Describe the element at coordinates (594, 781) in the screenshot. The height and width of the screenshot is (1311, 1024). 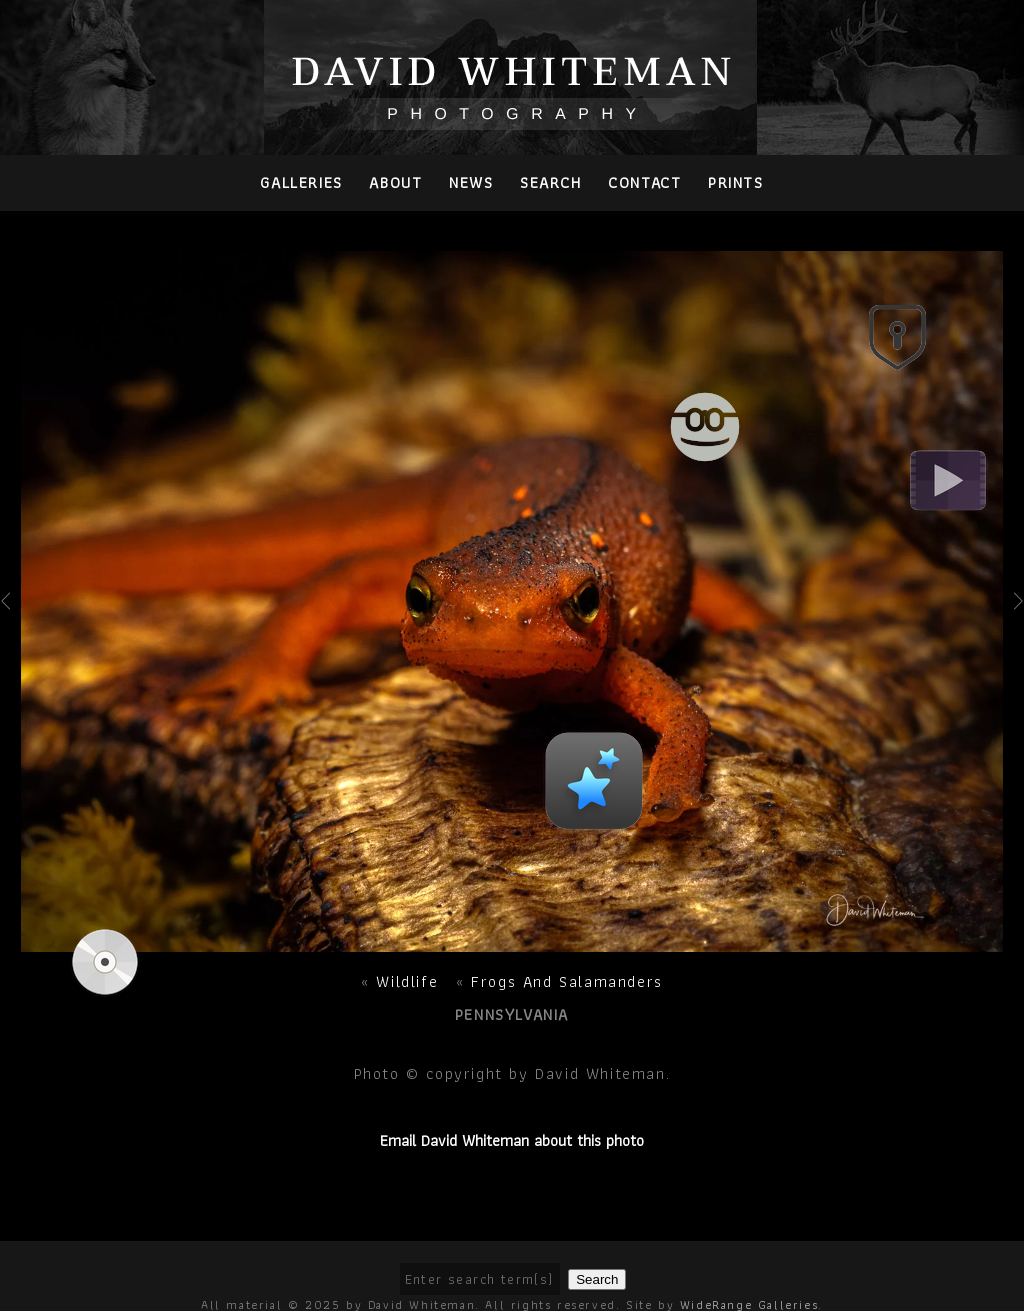
I see `open anki flashcard app` at that location.